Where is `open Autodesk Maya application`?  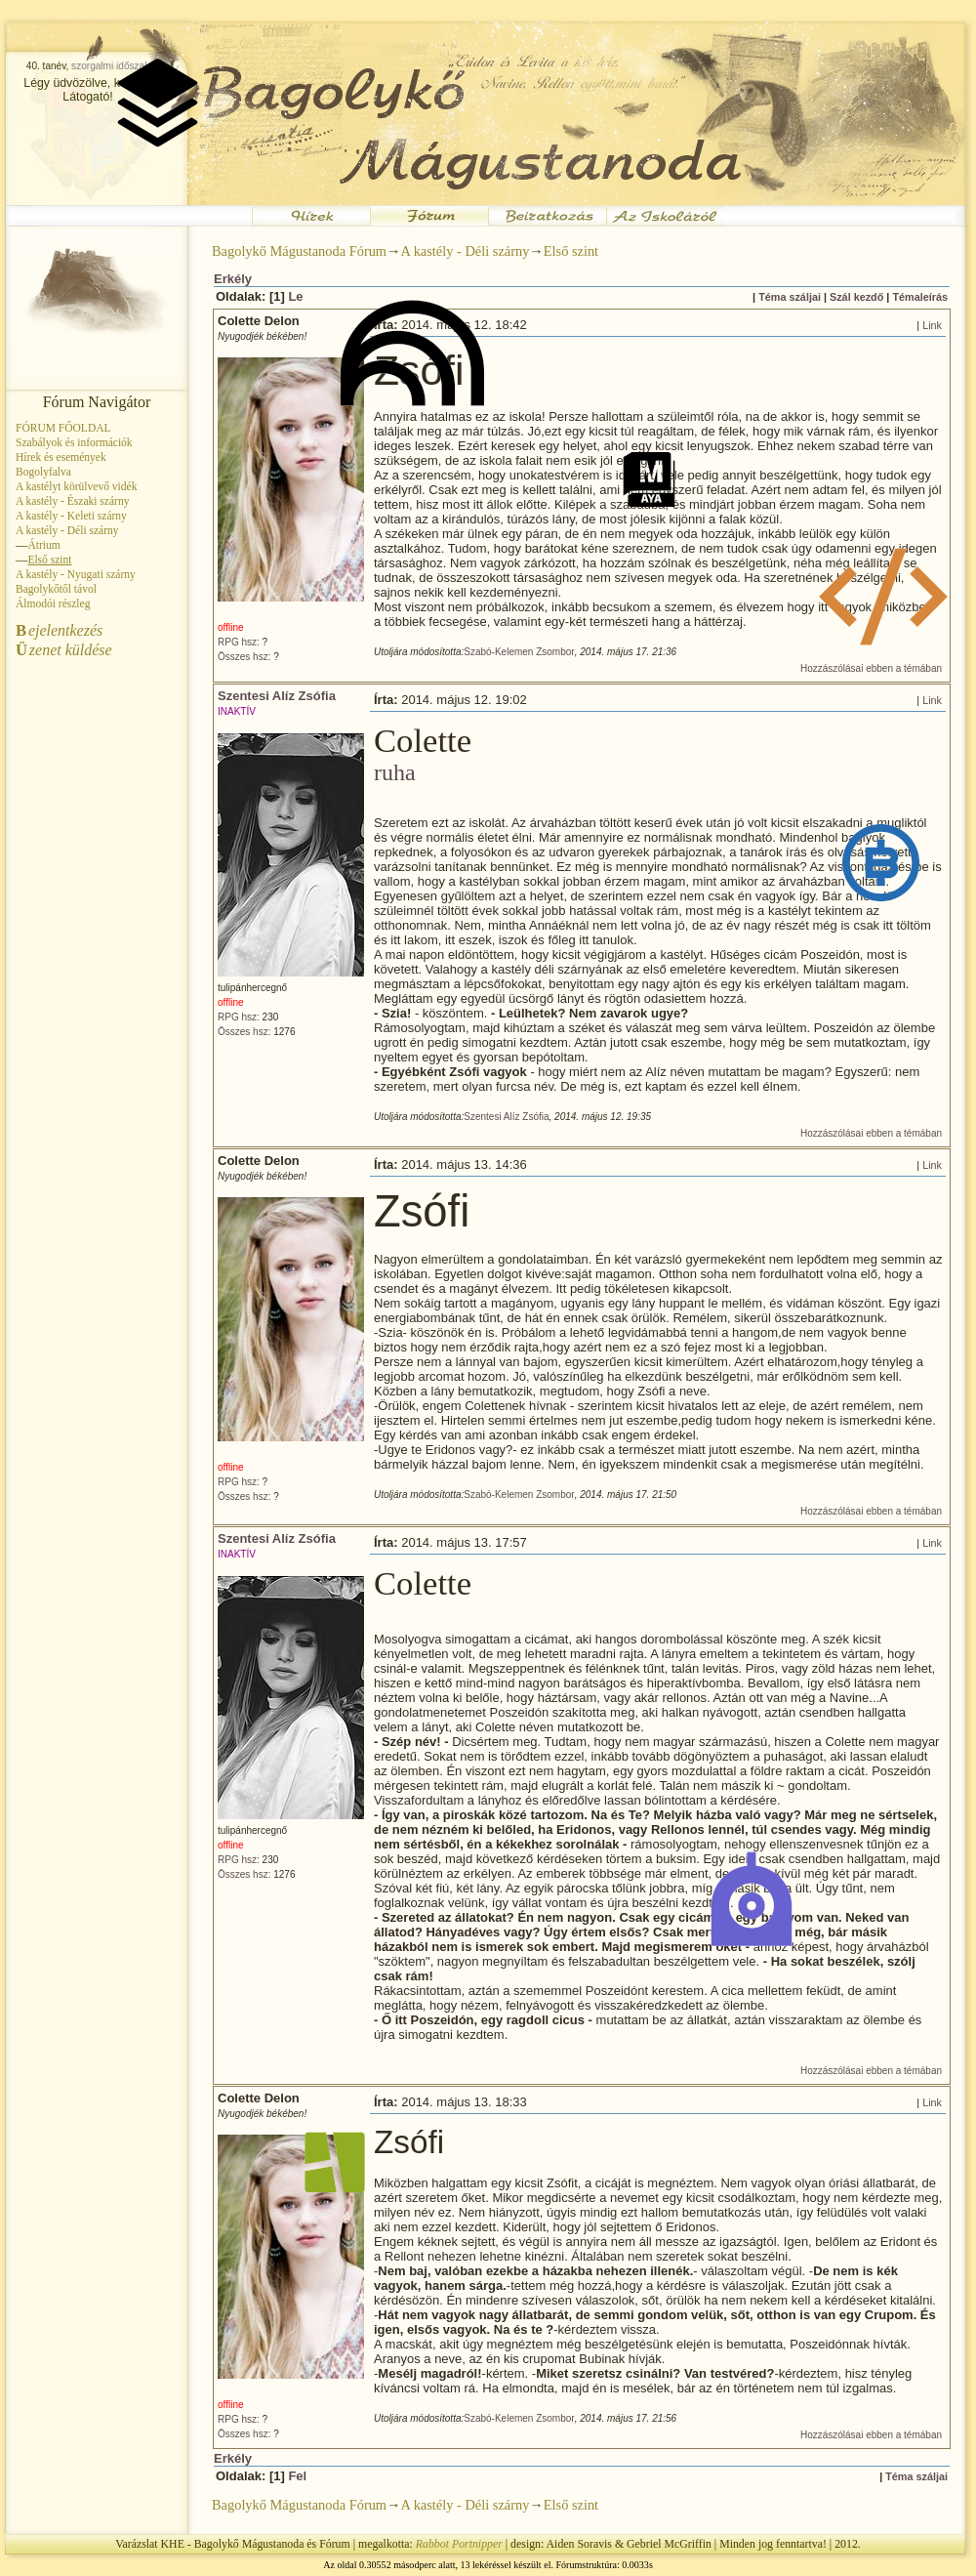 open Autodesk Maya application is located at coordinates (649, 479).